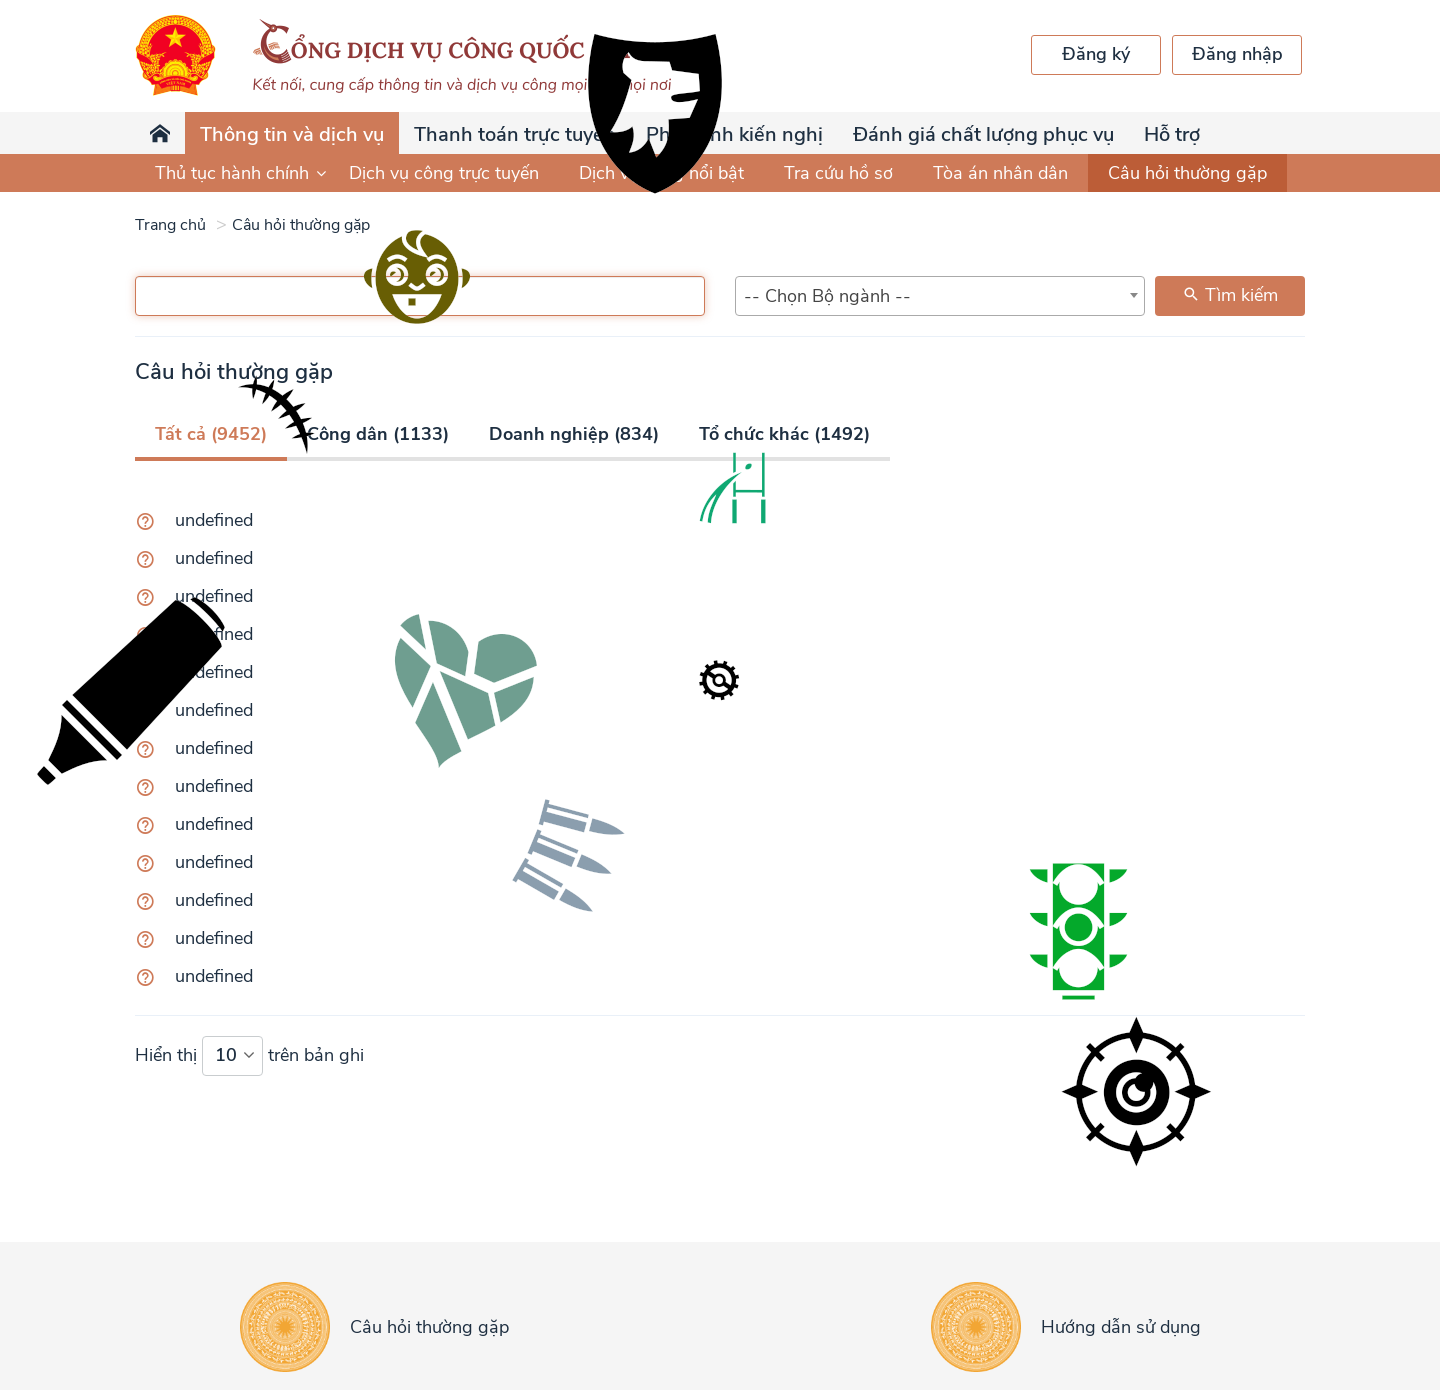  Describe the element at coordinates (734, 488) in the screenshot. I see `indicates a successful rugby conversion kick` at that location.